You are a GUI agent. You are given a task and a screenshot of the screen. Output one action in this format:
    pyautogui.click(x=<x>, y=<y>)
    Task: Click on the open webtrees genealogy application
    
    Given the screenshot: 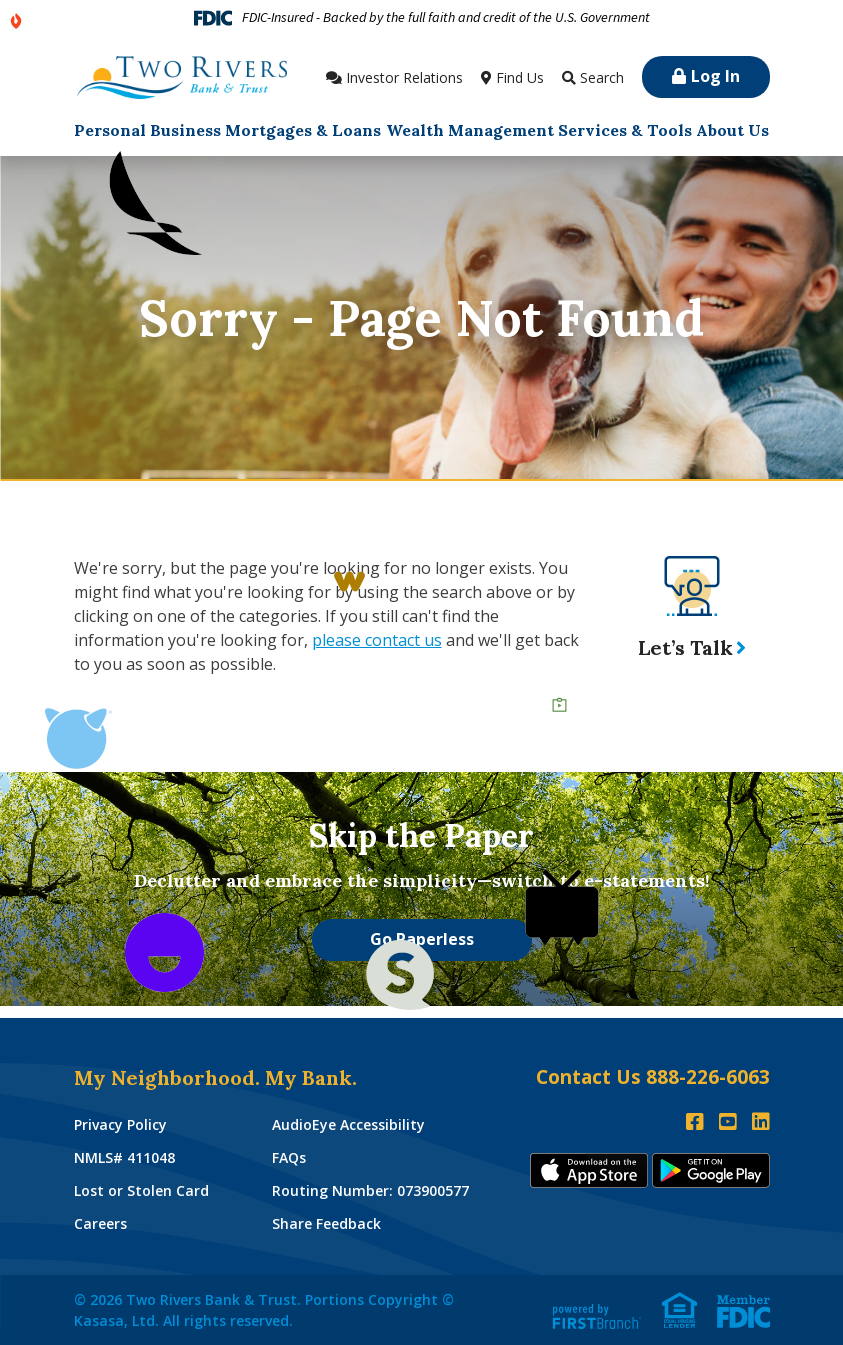 What is the action you would take?
    pyautogui.click(x=349, y=581)
    